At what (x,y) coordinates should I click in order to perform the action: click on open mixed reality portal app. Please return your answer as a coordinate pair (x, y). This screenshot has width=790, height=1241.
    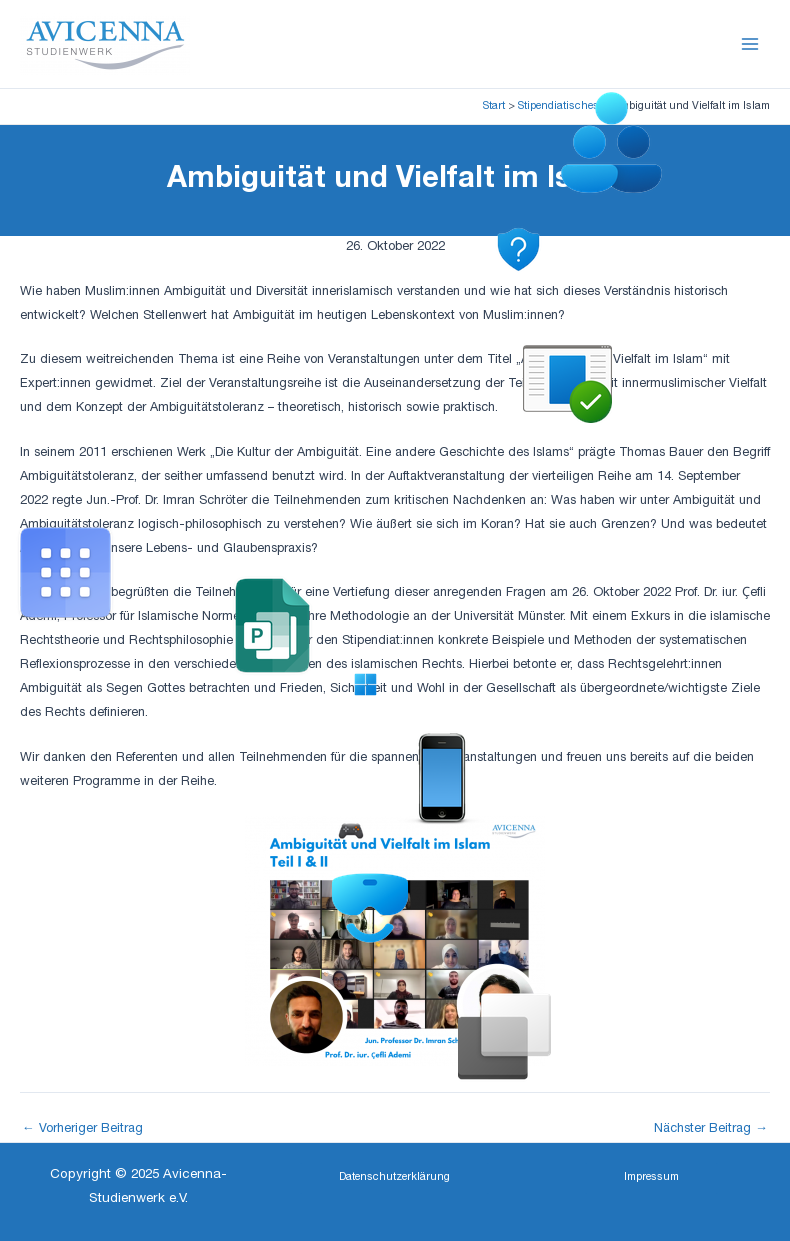
    Looking at the image, I should click on (370, 908).